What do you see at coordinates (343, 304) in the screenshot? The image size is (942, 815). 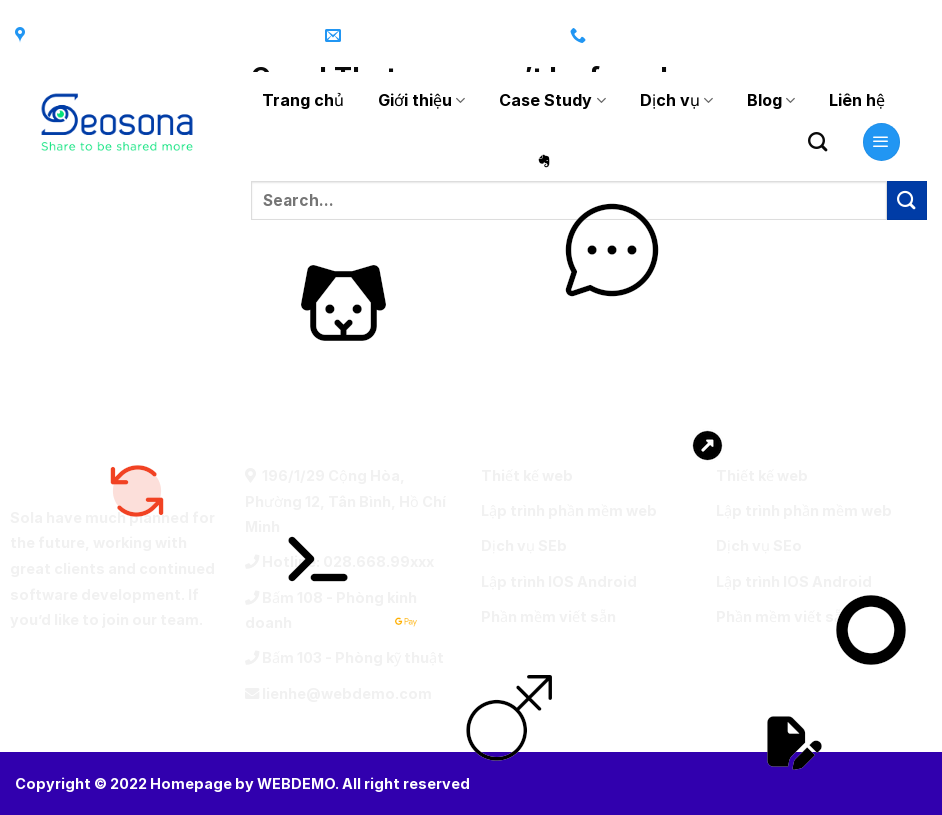 I see `access pet-related features or settings` at bounding box center [343, 304].